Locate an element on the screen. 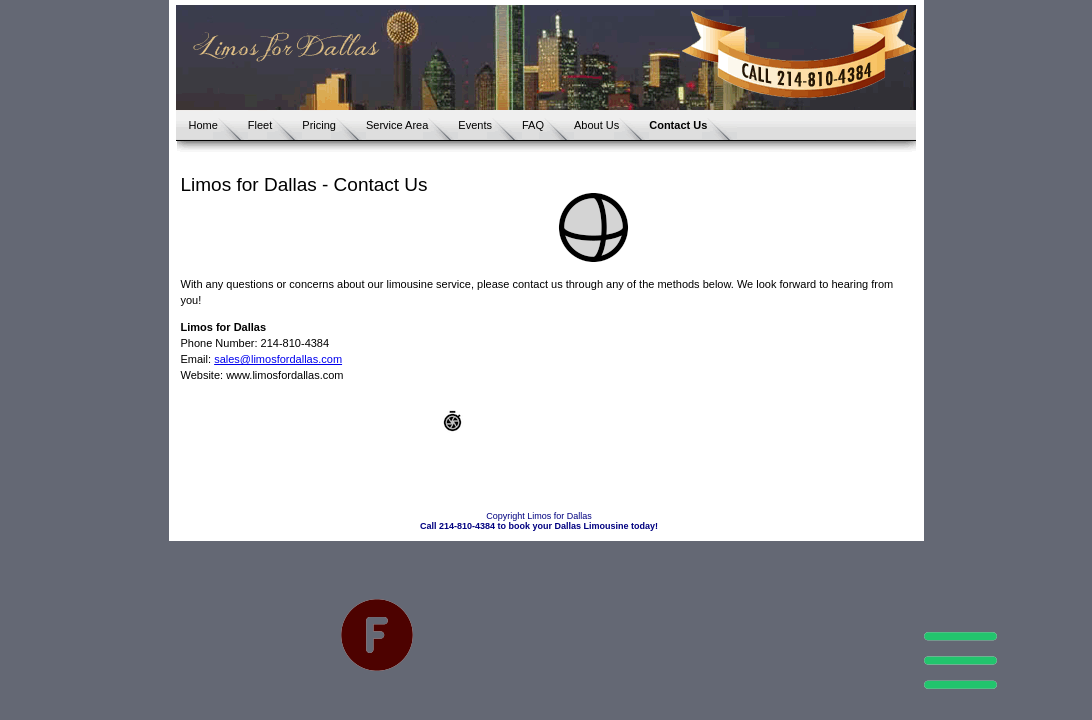  adjust camera shutter speed settings is located at coordinates (452, 421).